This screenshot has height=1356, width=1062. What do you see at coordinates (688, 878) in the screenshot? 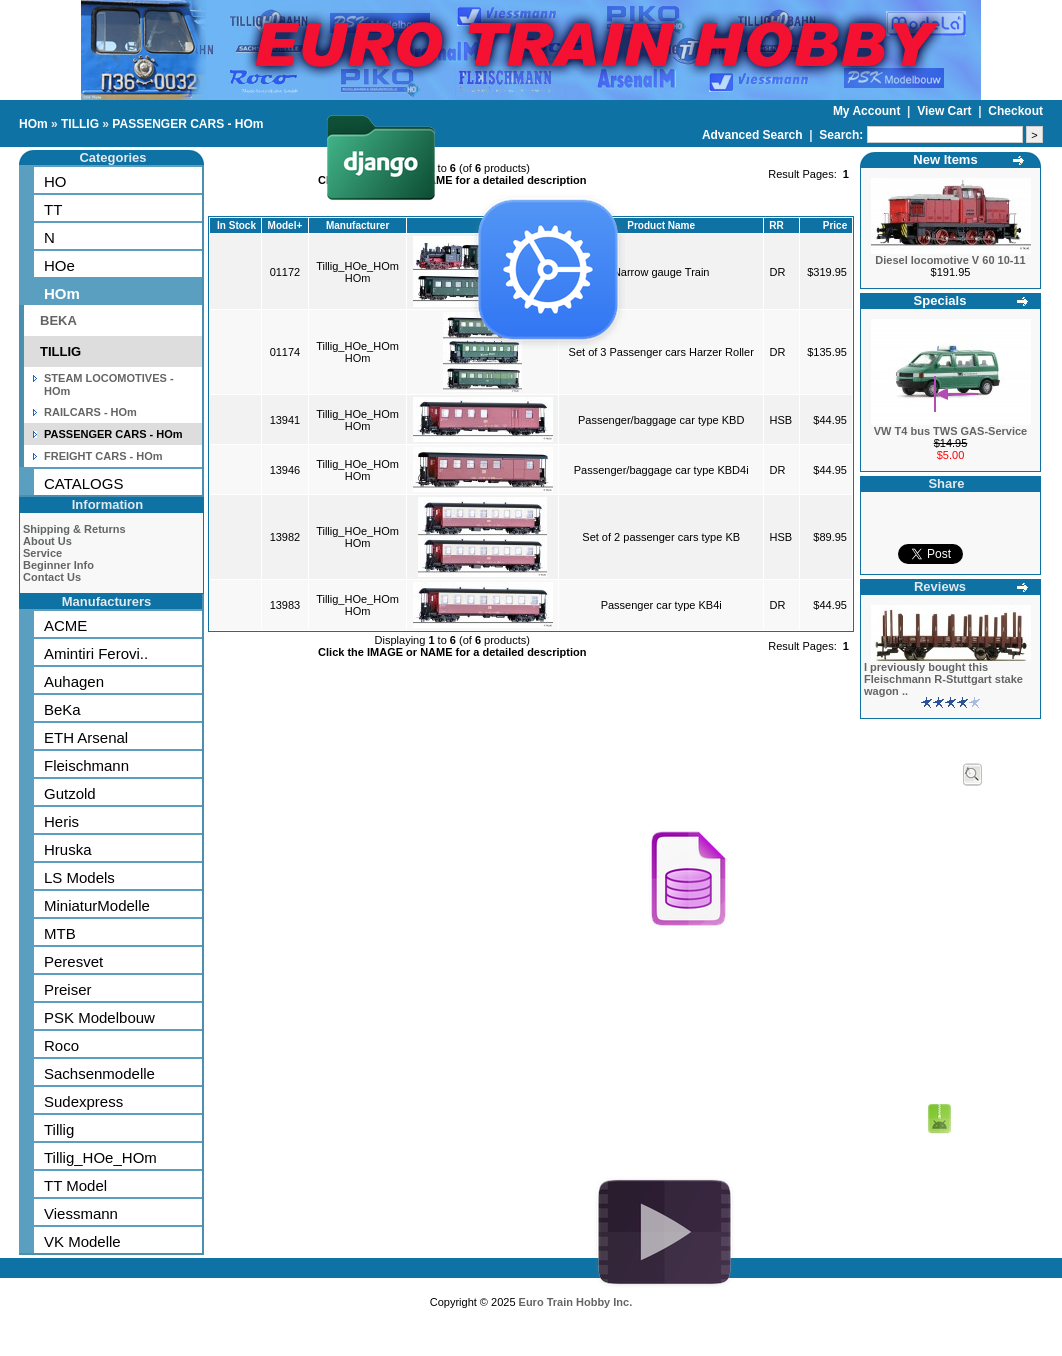
I see `open a database file` at bounding box center [688, 878].